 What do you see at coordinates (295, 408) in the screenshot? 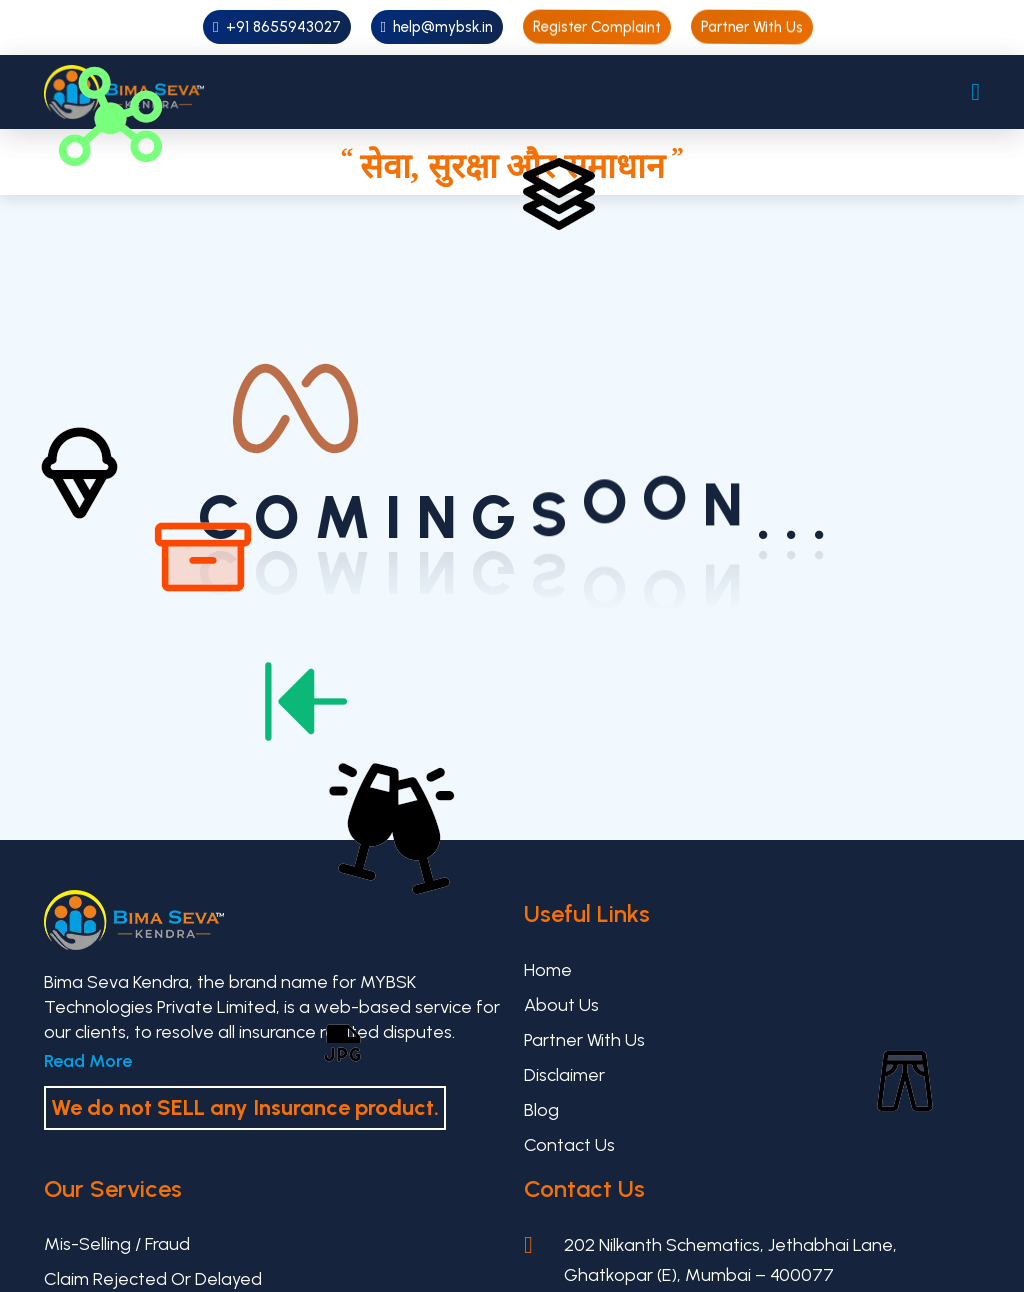
I see `meta company logo` at bounding box center [295, 408].